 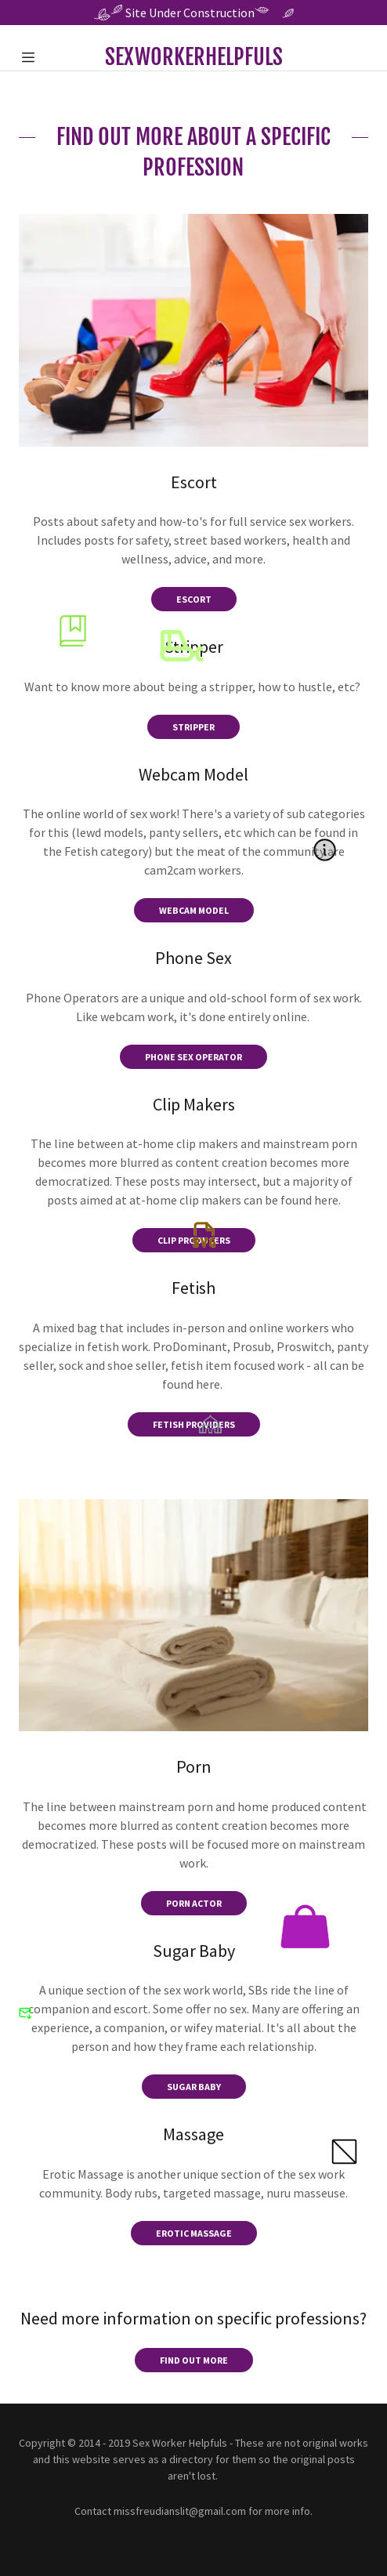 What do you see at coordinates (210, 1425) in the screenshot?
I see `find nearby mosques` at bounding box center [210, 1425].